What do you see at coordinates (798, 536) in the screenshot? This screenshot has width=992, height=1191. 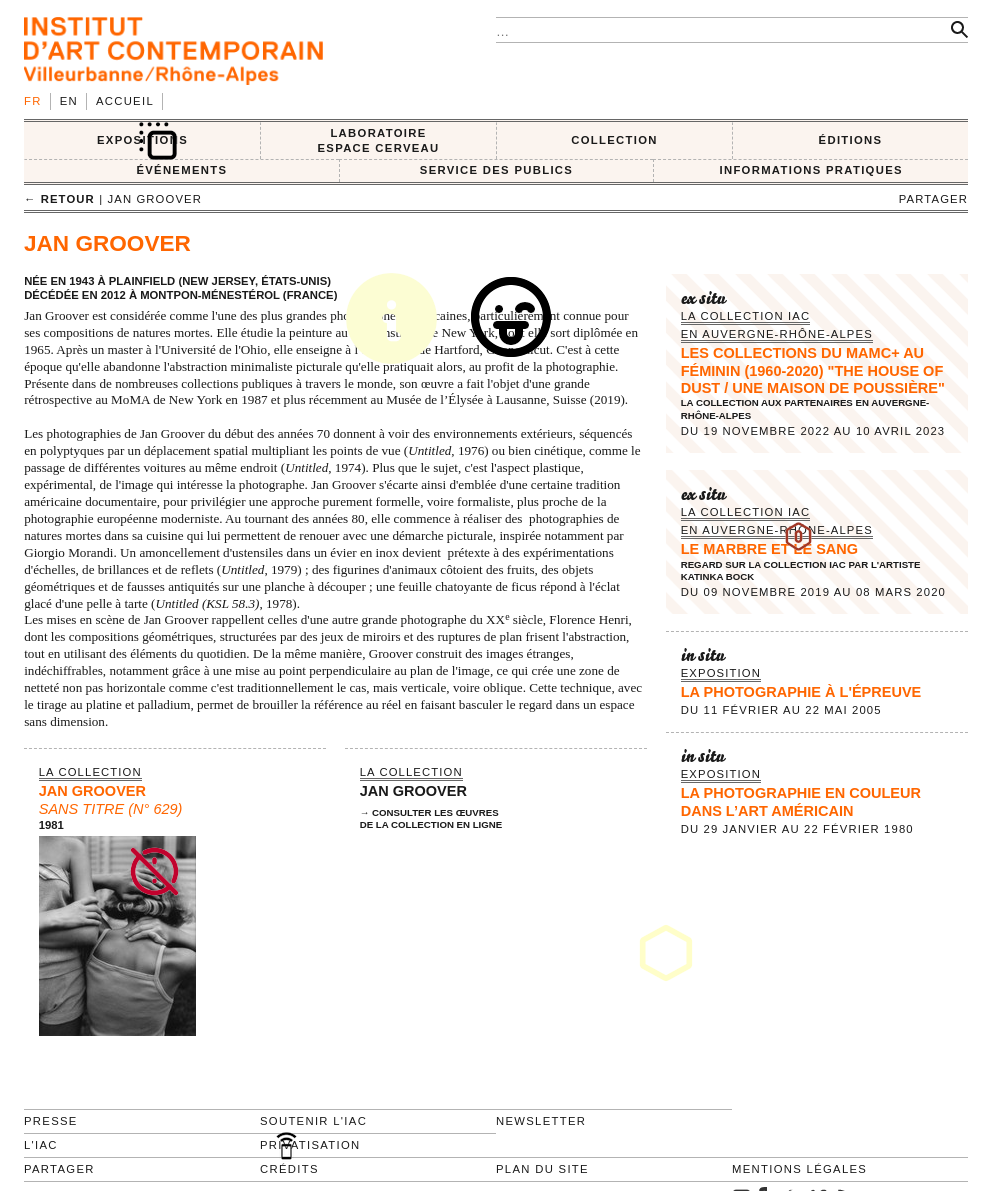 I see `indicates an "O" option or category in a hexagonal badge` at bounding box center [798, 536].